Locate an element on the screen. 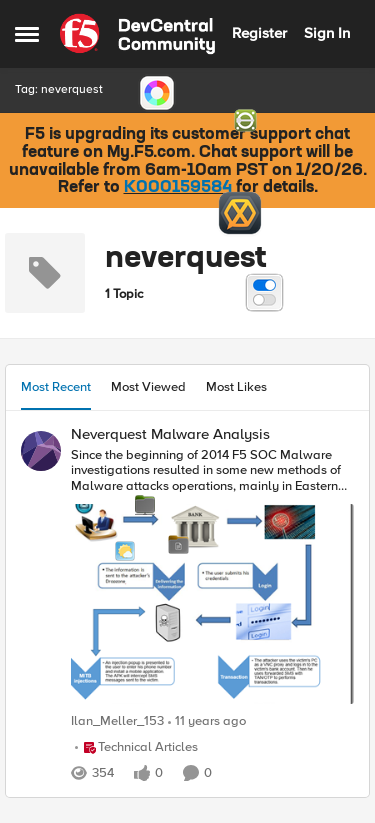 The width and height of the screenshot is (375, 823). open RawTherapee photo editing application is located at coordinates (157, 93).